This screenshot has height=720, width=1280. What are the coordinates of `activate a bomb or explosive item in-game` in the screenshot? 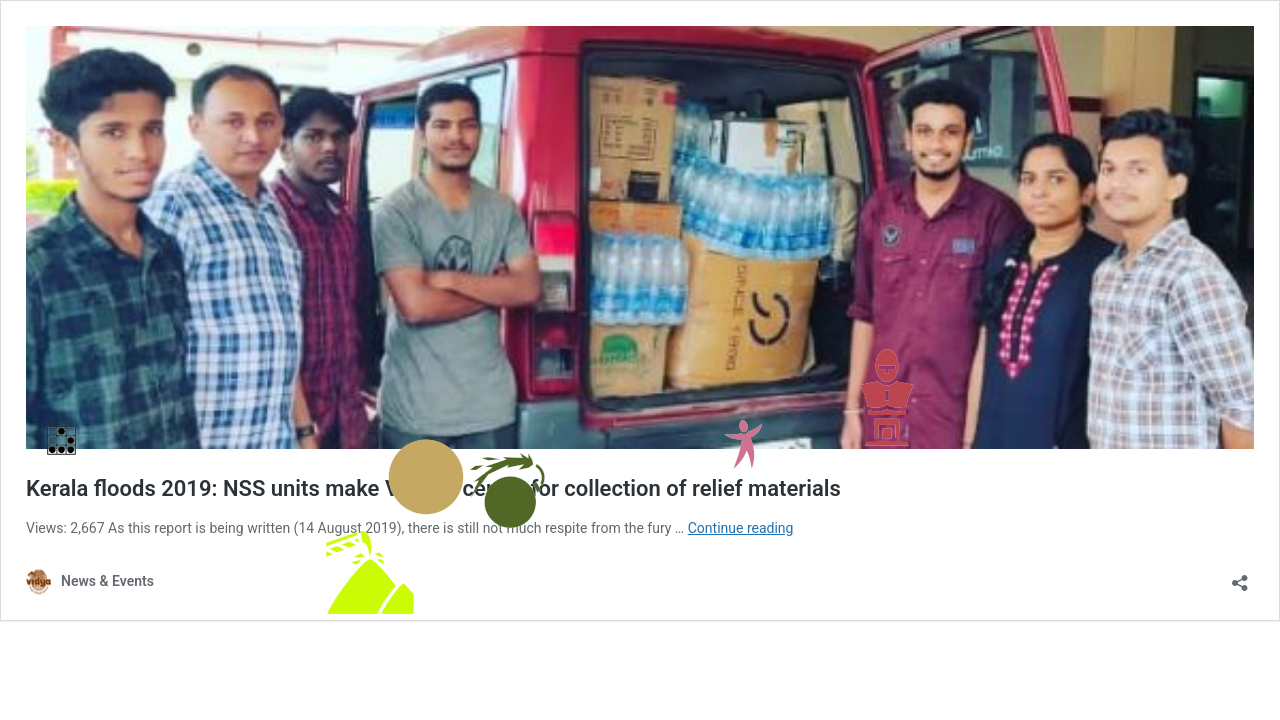 It's located at (507, 490).